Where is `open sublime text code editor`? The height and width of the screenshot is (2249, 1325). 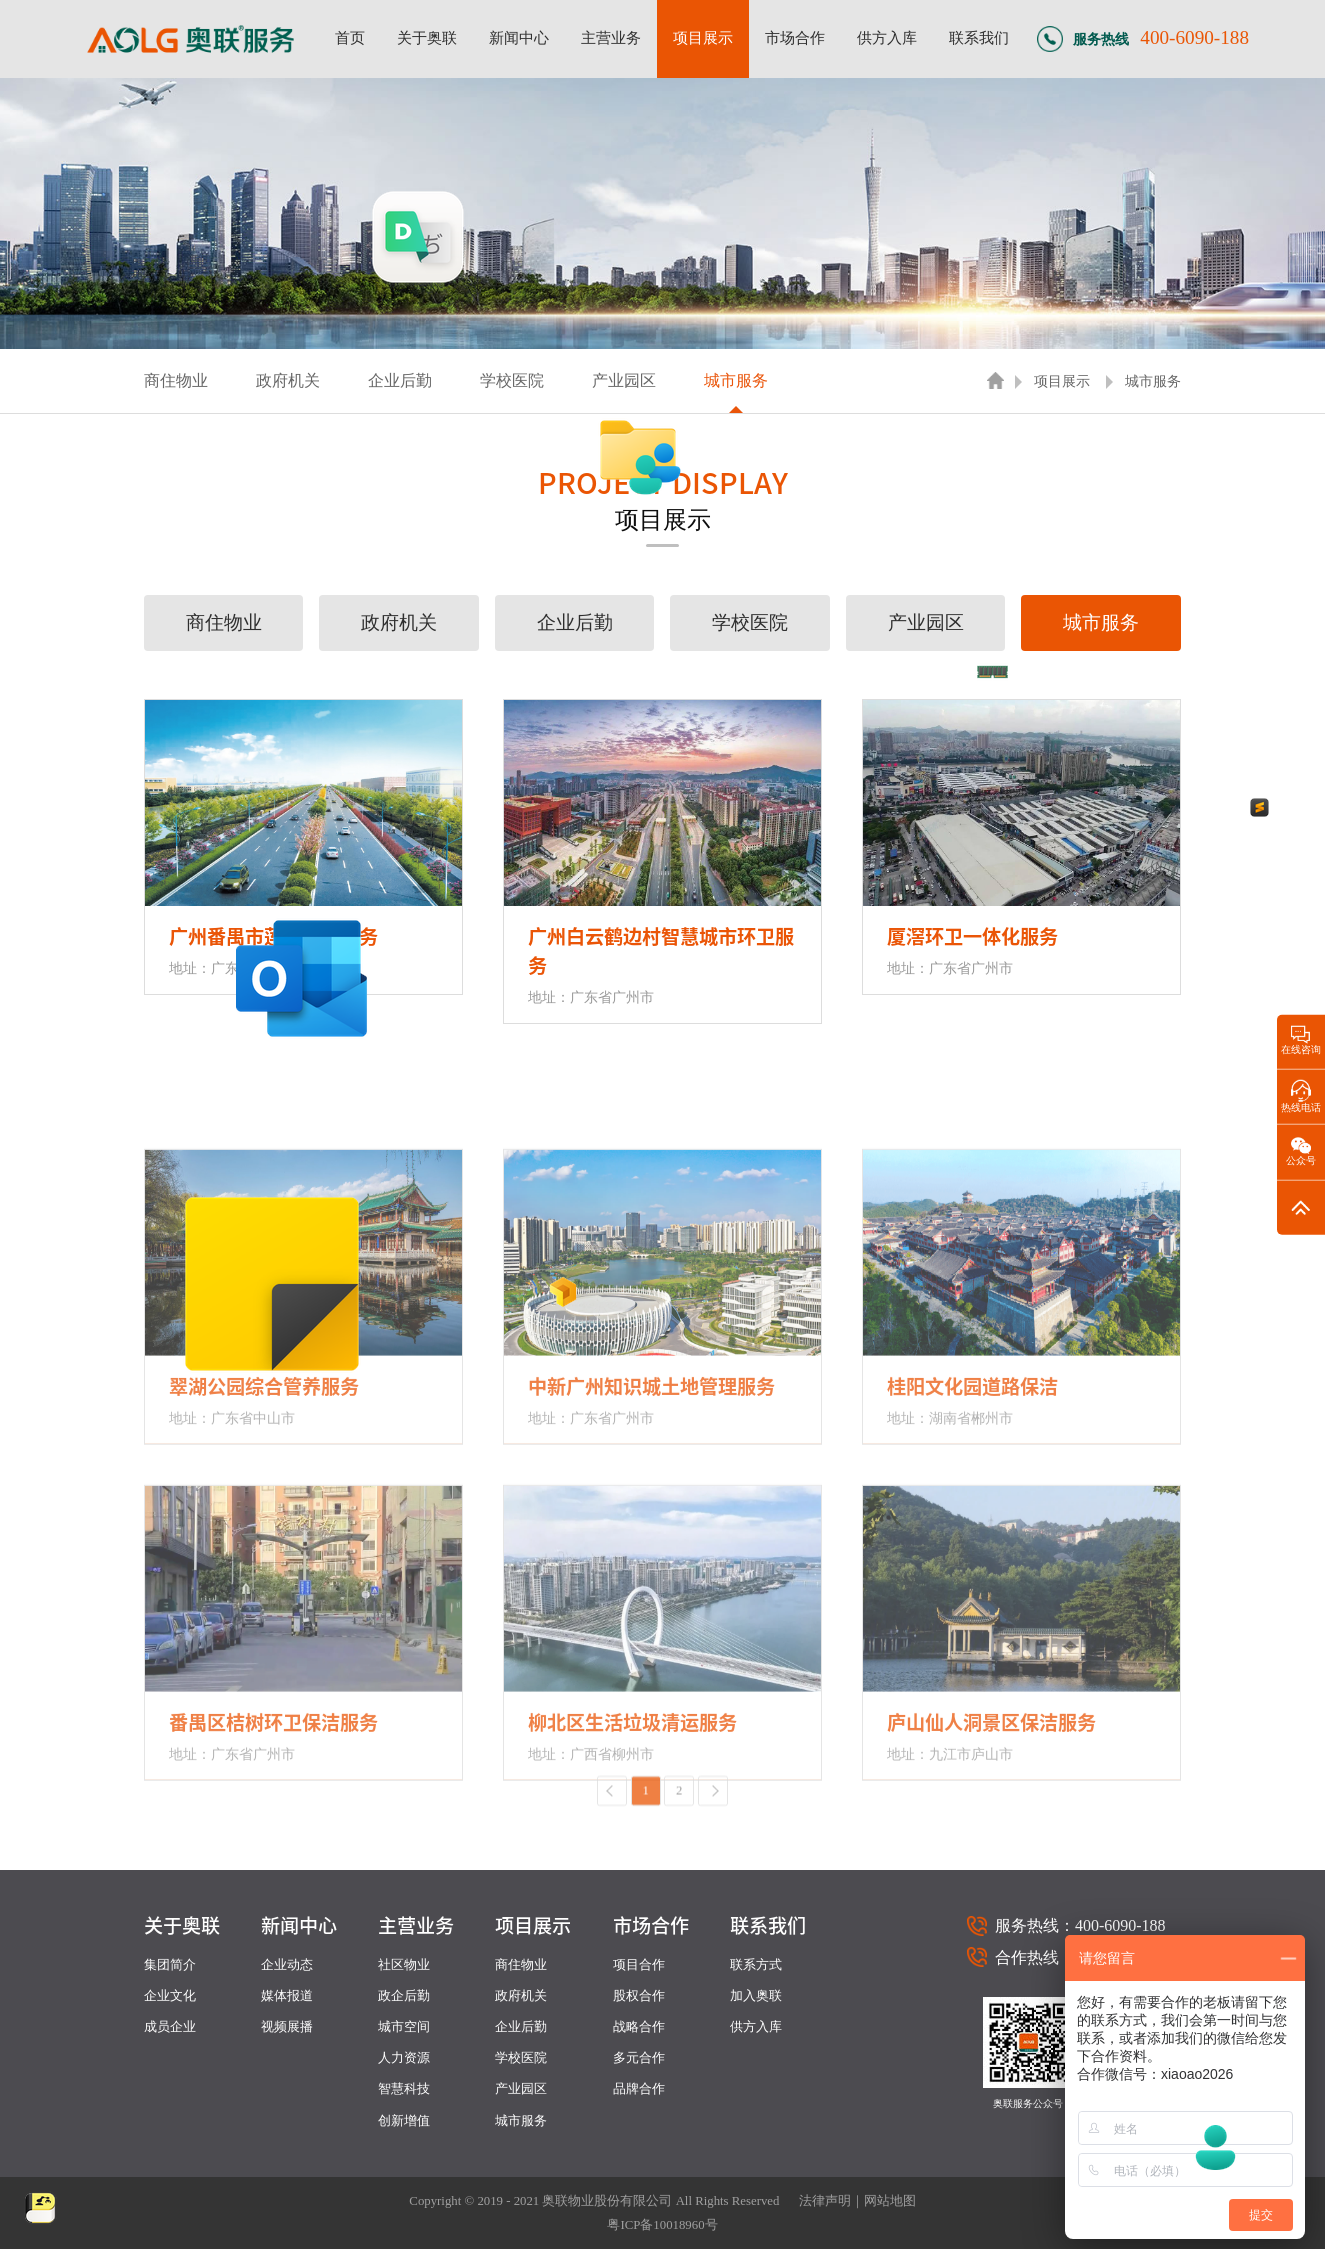 open sublime text code editor is located at coordinates (1259, 807).